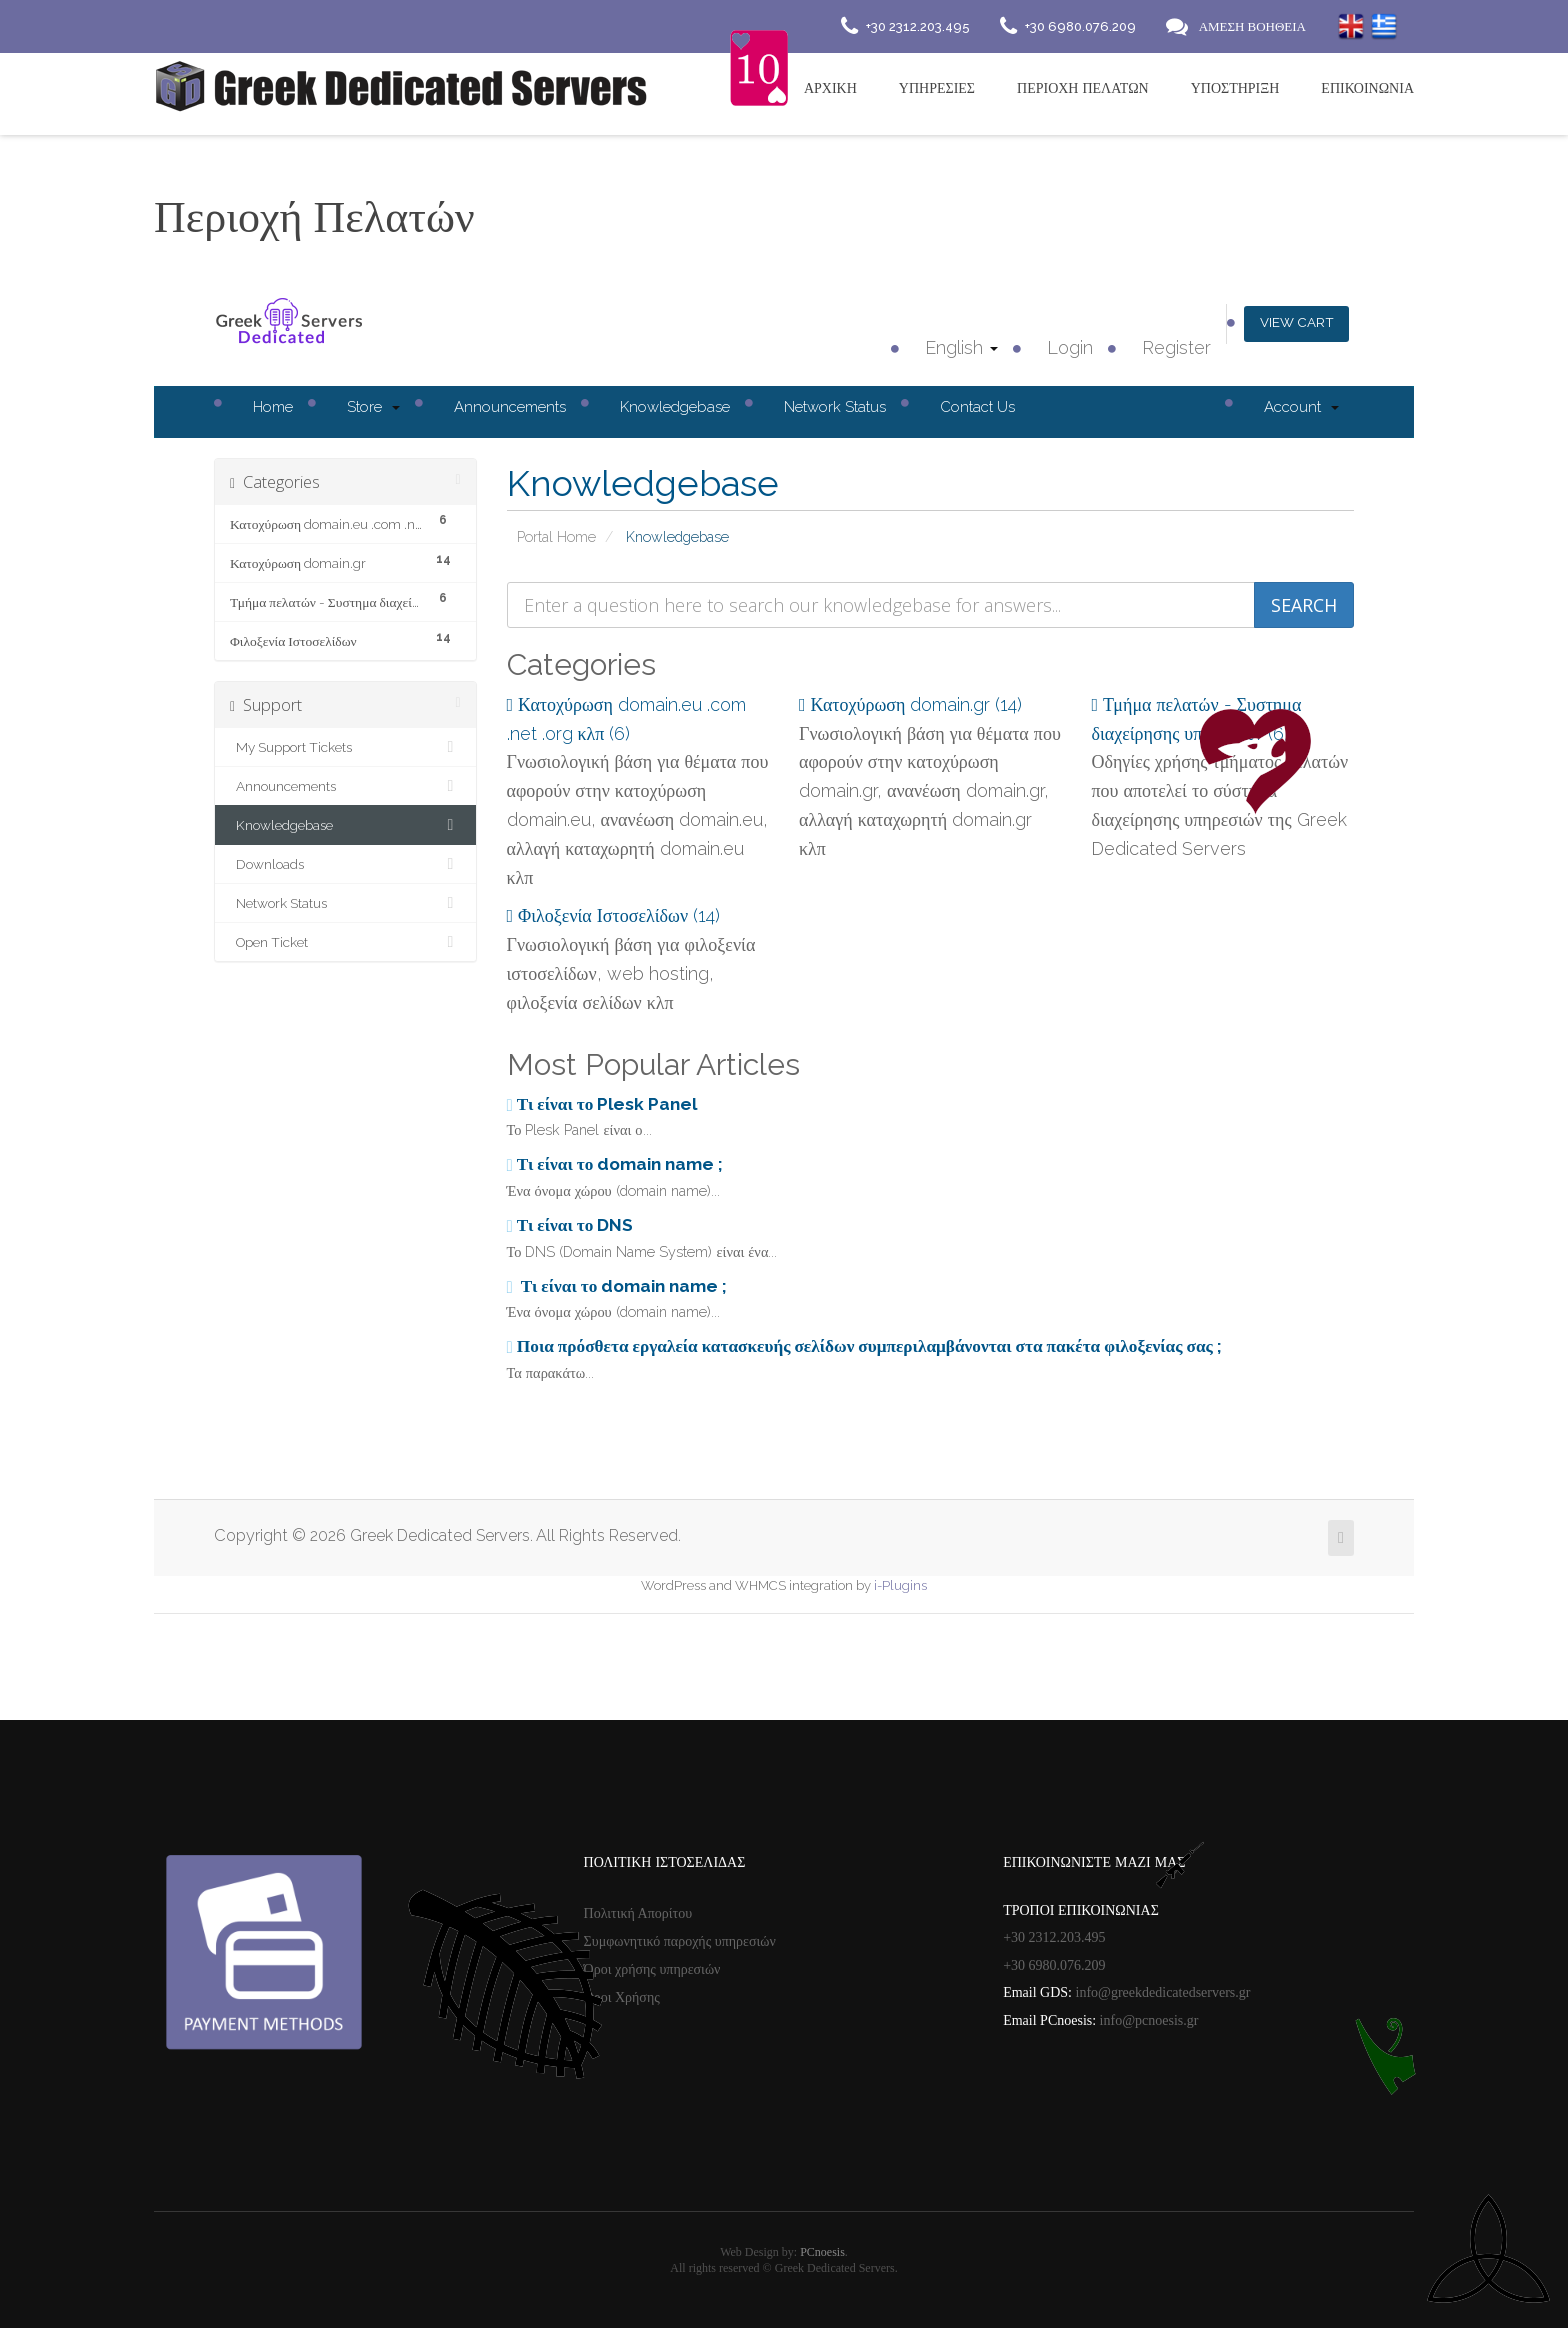  What do you see at coordinates (505, 1984) in the screenshot?
I see `indicates autumn or seasonal theme` at bounding box center [505, 1984].